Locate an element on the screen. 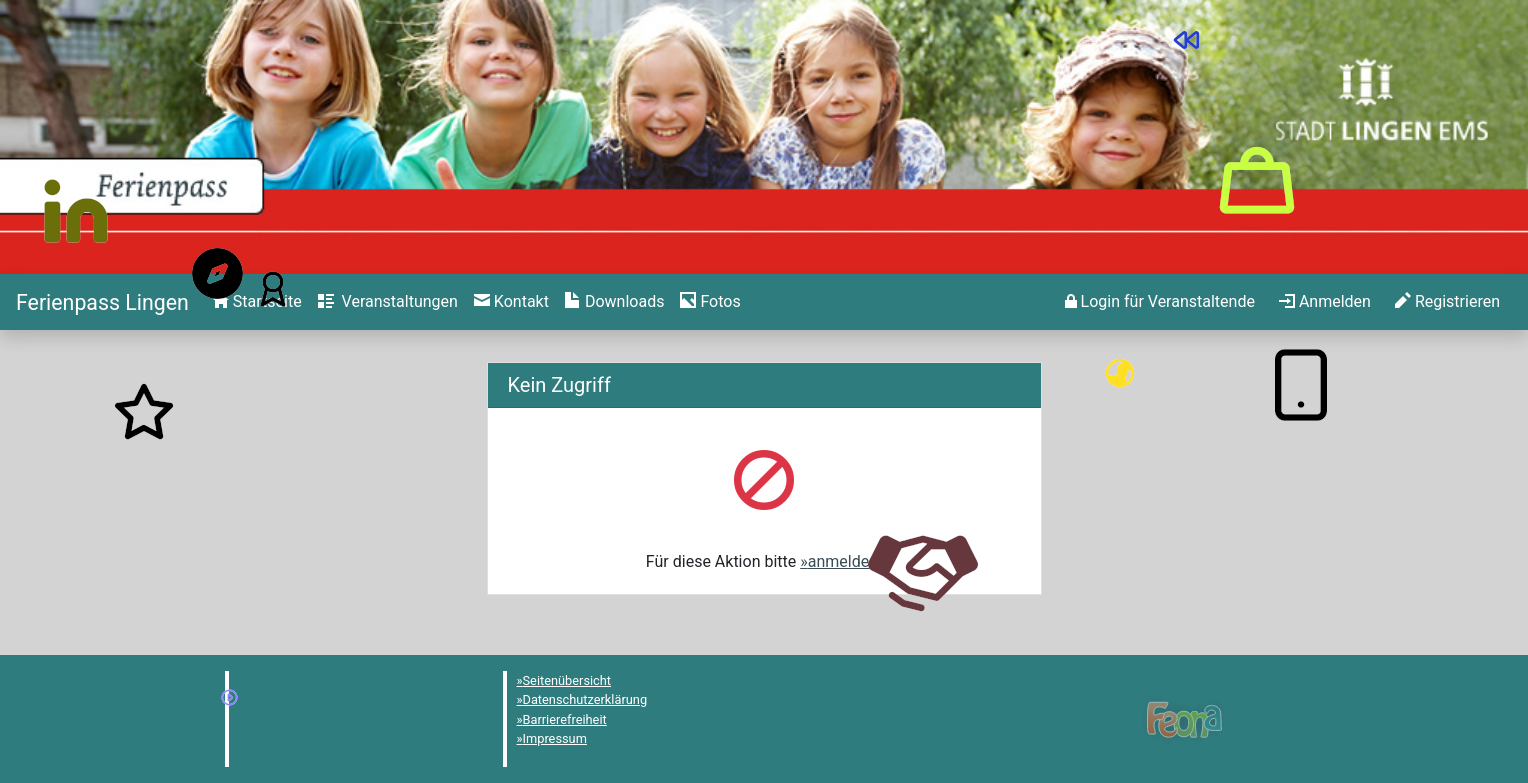 The image size is (1528, 783). indicates a partnership or collaboration is located at coordinates (923, 570).